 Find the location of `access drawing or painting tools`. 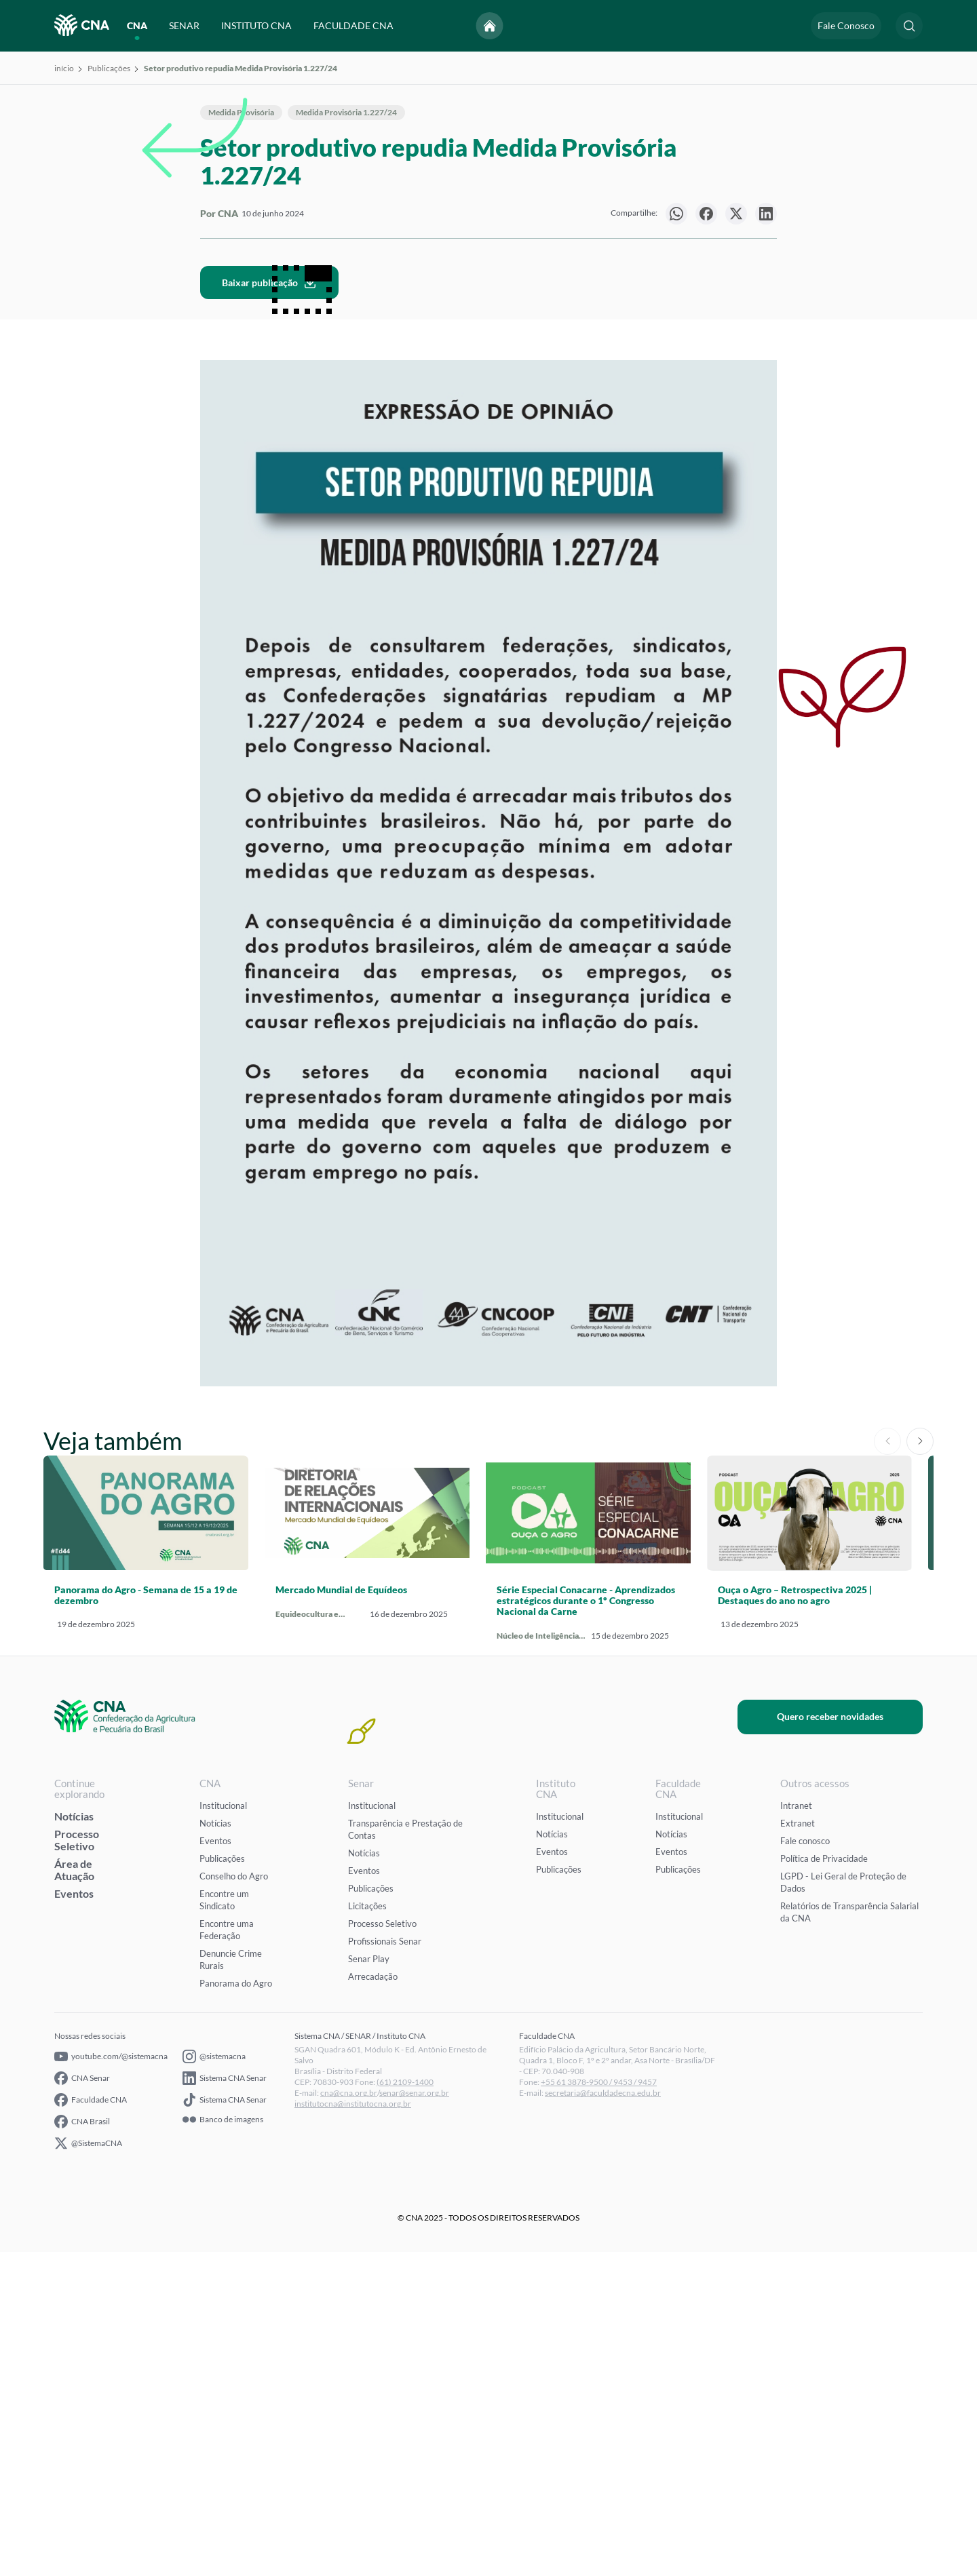

access drawing or painting tools is located at coordinates (362, 1732).